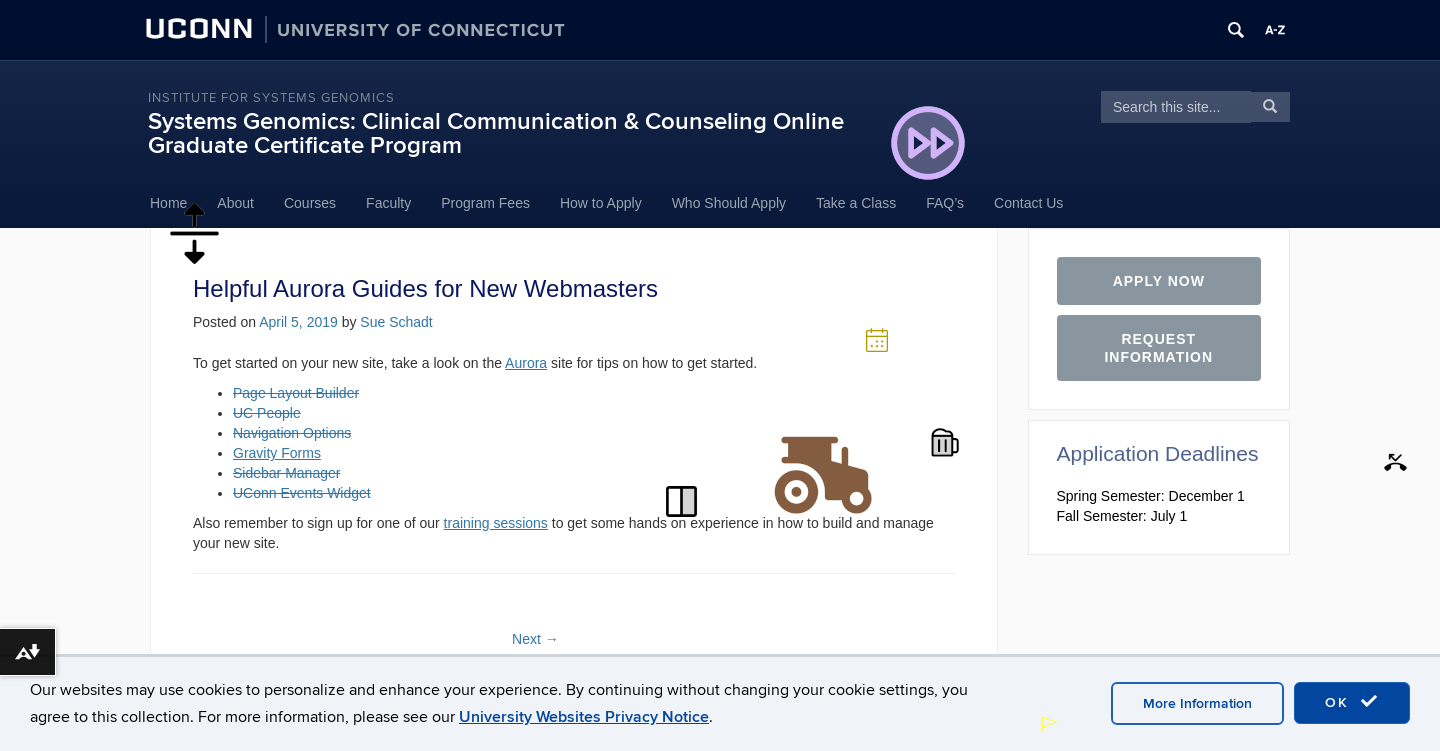  Describe the element at coordinates (821, 473) in the screenshot. I see `access farming or agriculture features` at that location.